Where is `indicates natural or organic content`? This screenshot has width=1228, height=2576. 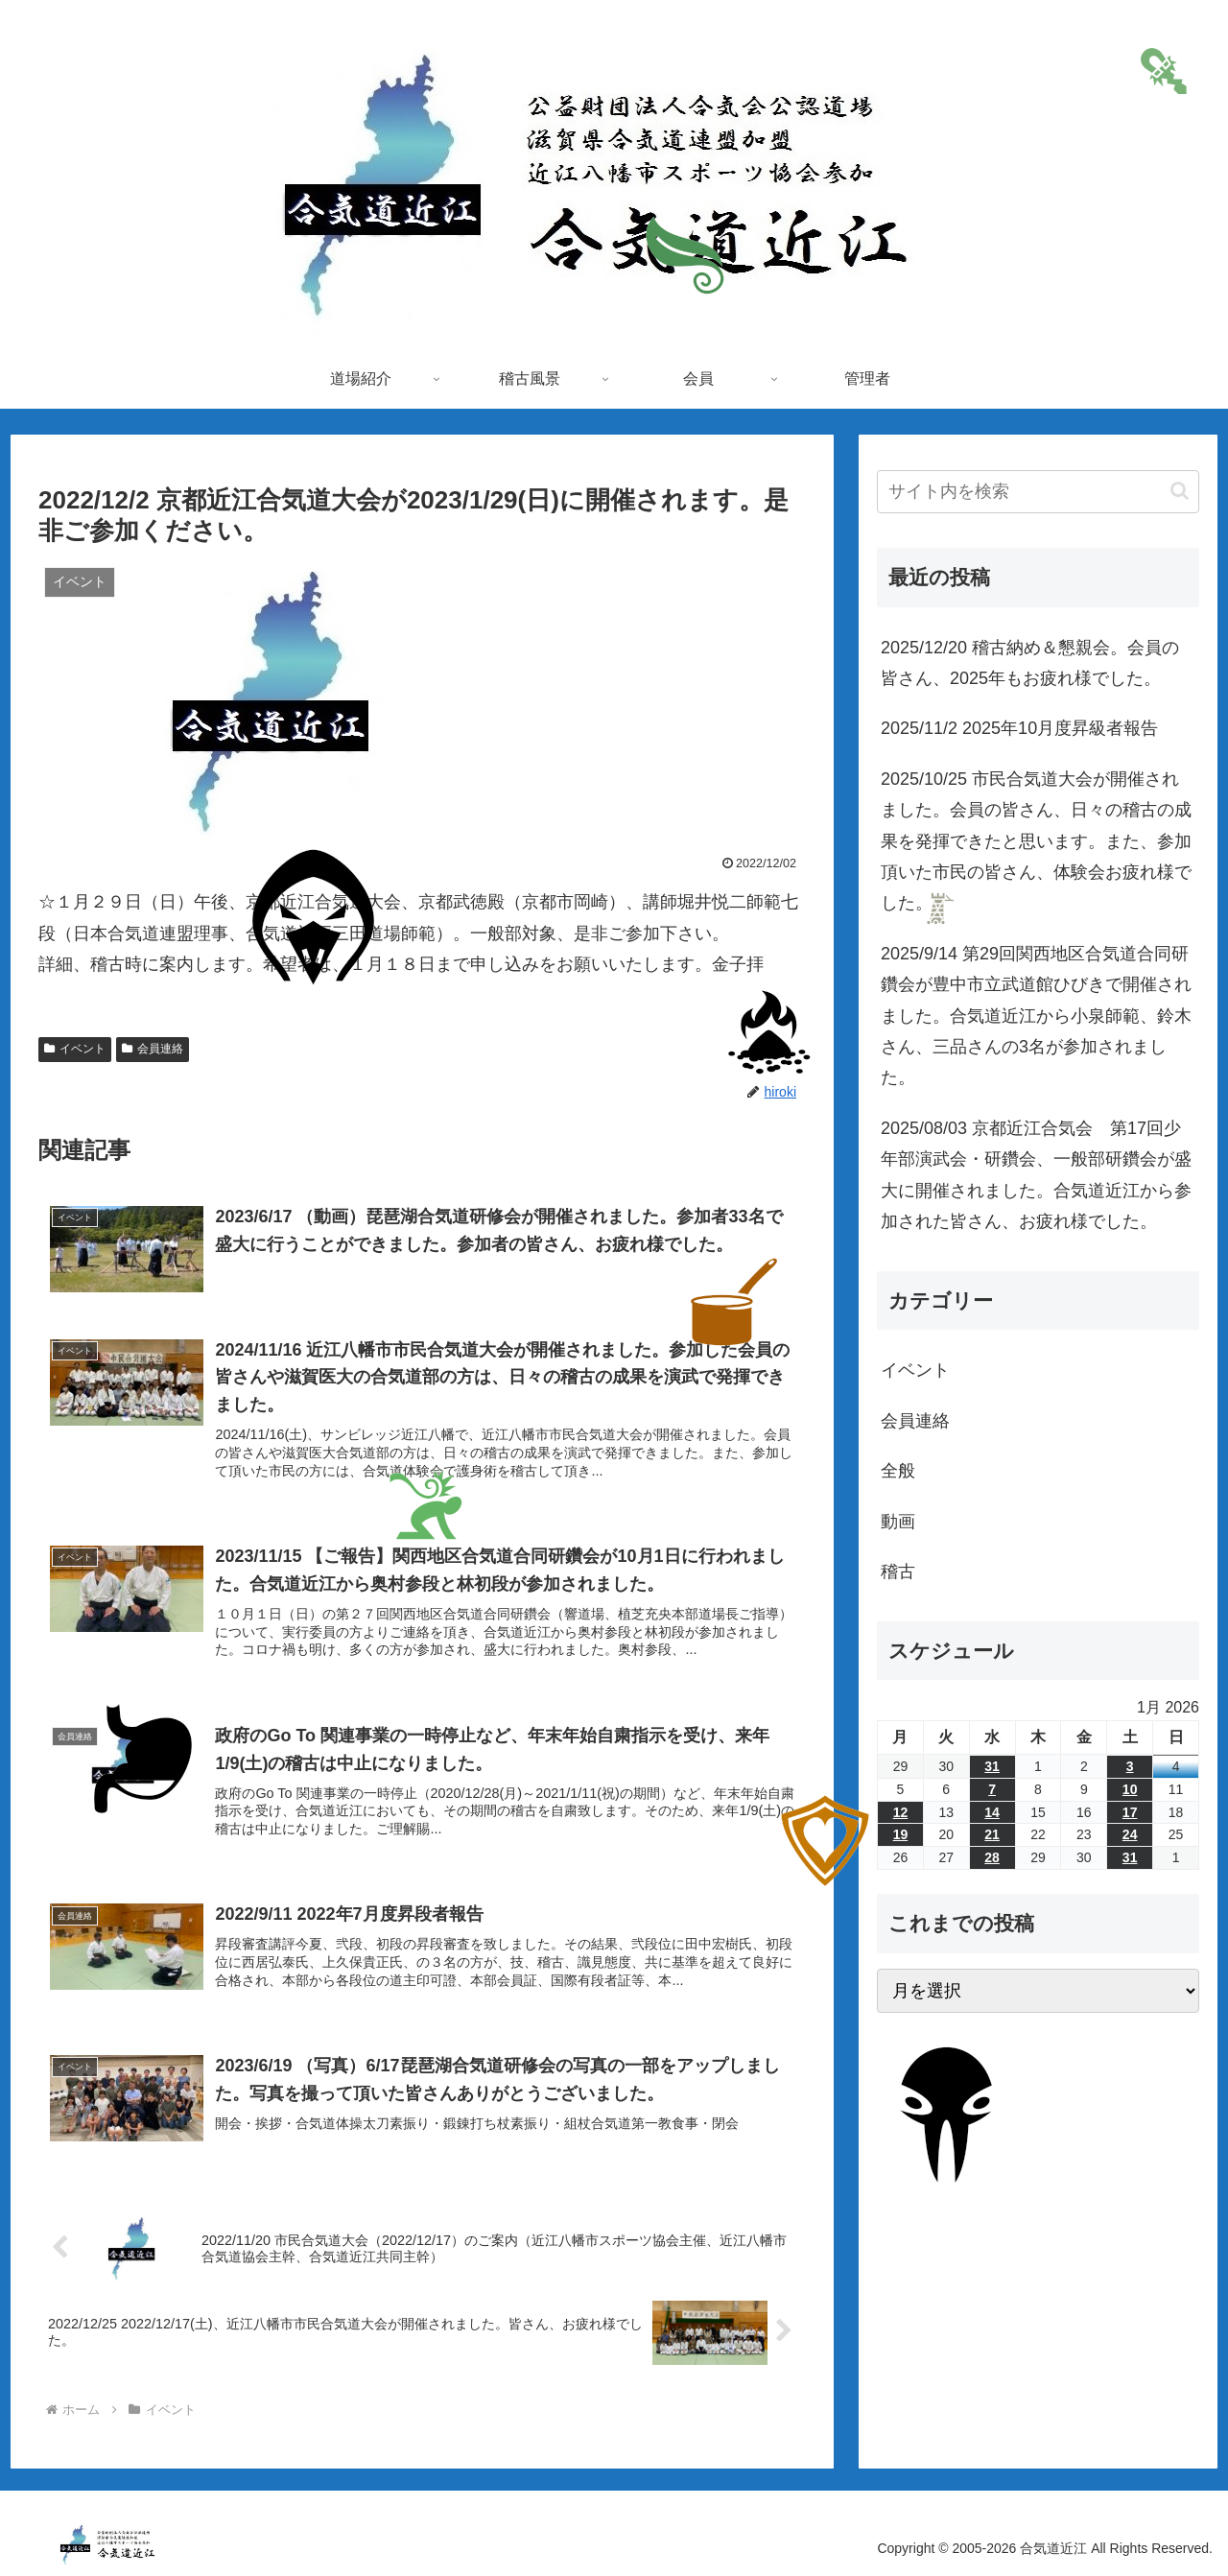 indicates natural or organic content is located at coordinates (685, 255).